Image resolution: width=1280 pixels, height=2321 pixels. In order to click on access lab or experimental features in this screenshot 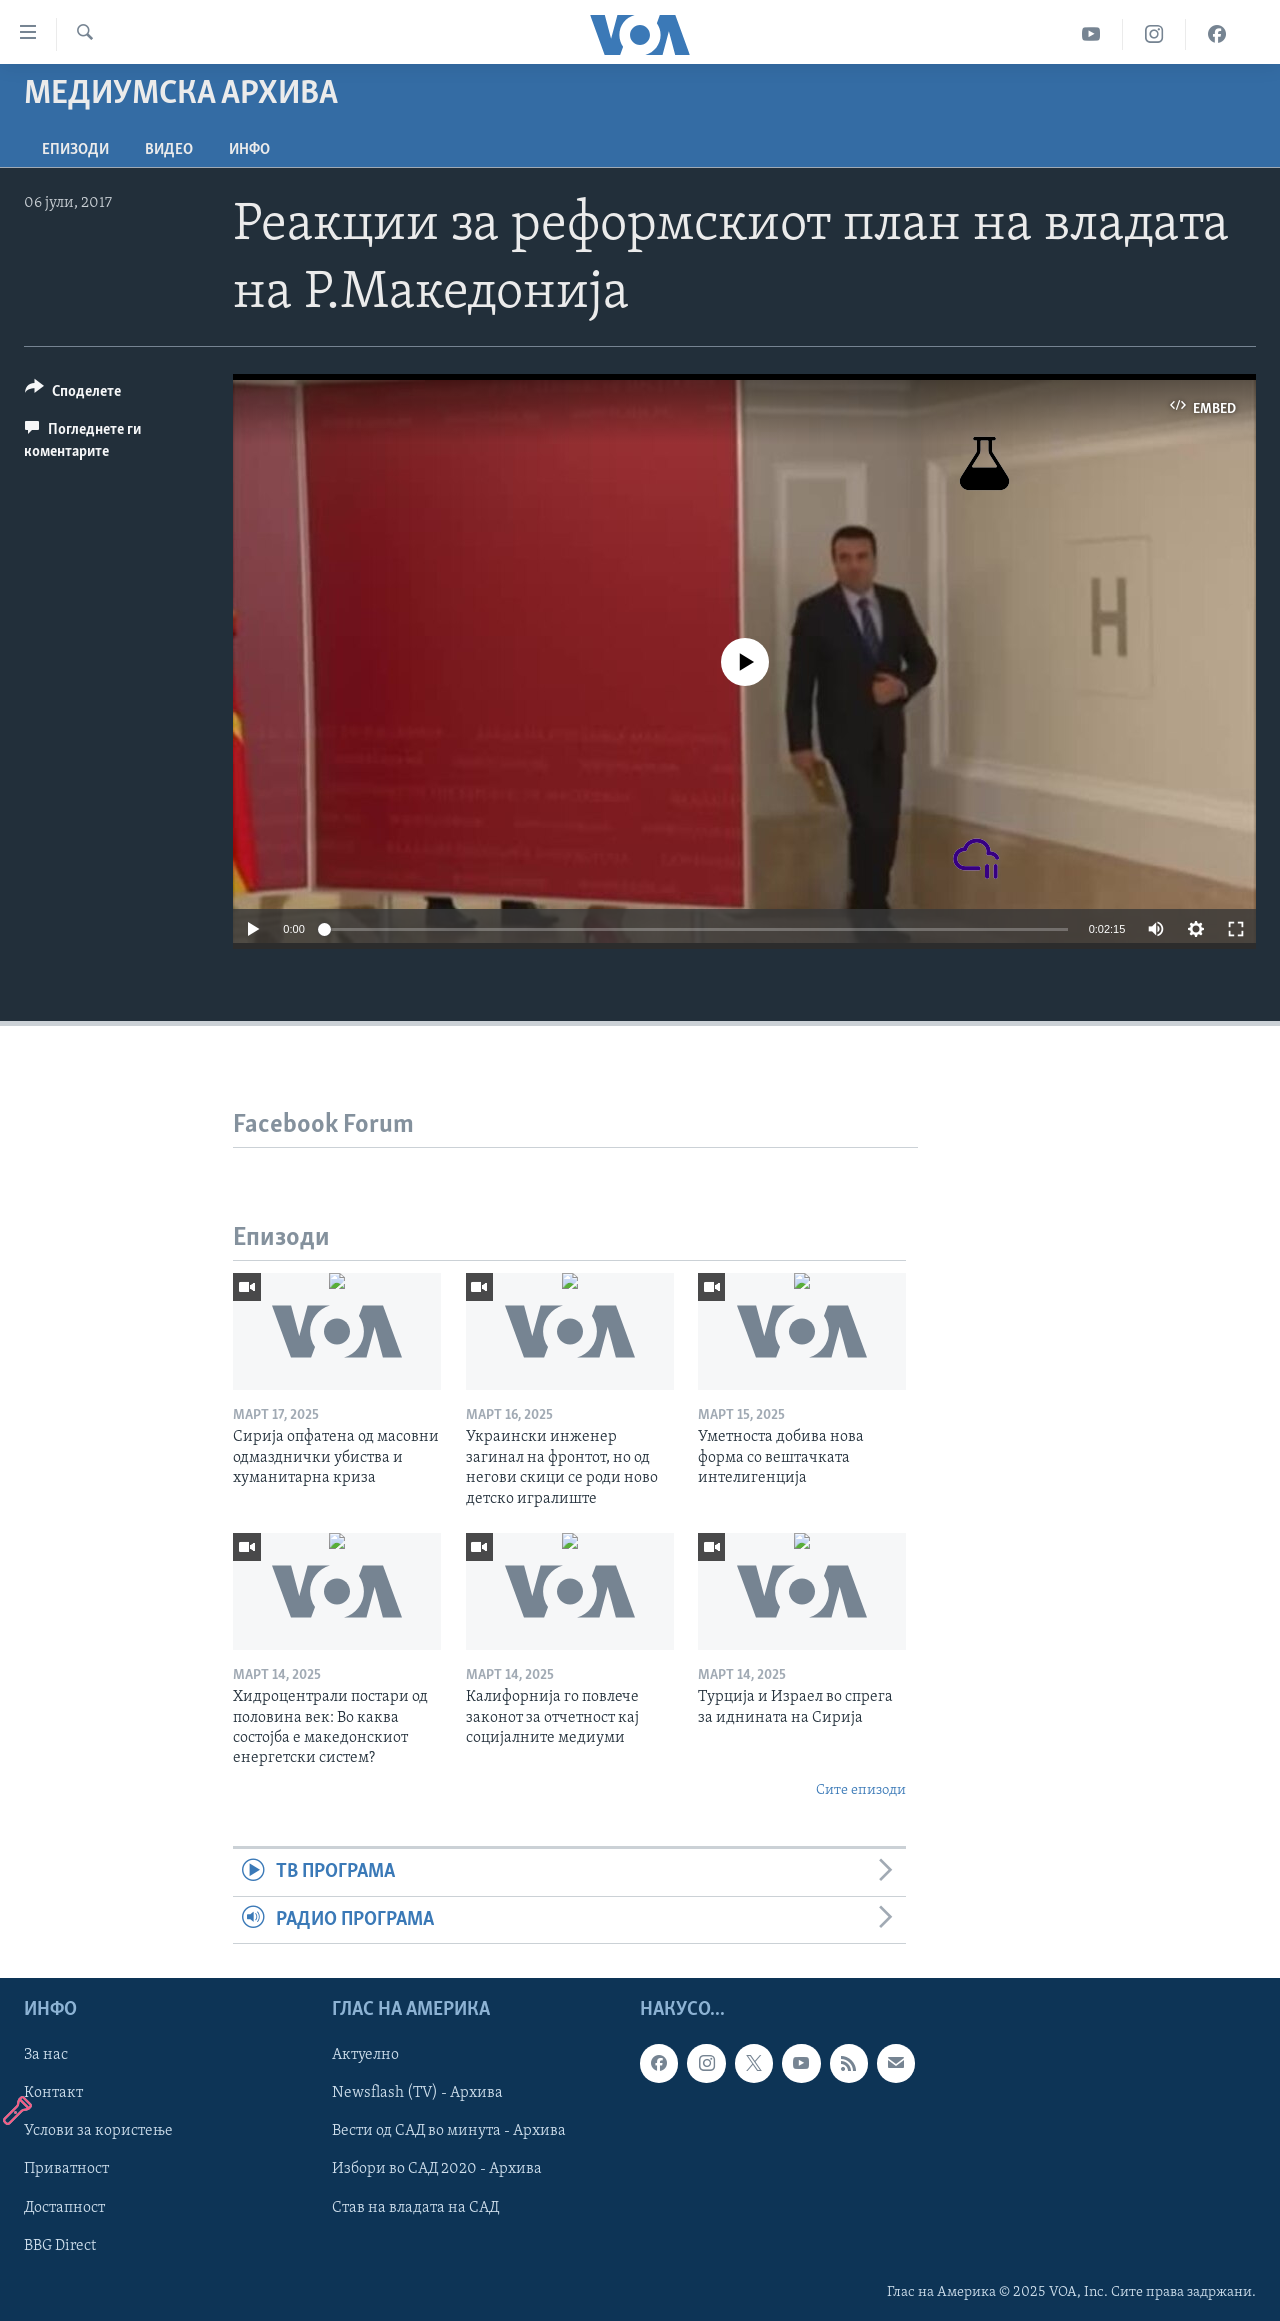, I will do `click(984, 463)`.